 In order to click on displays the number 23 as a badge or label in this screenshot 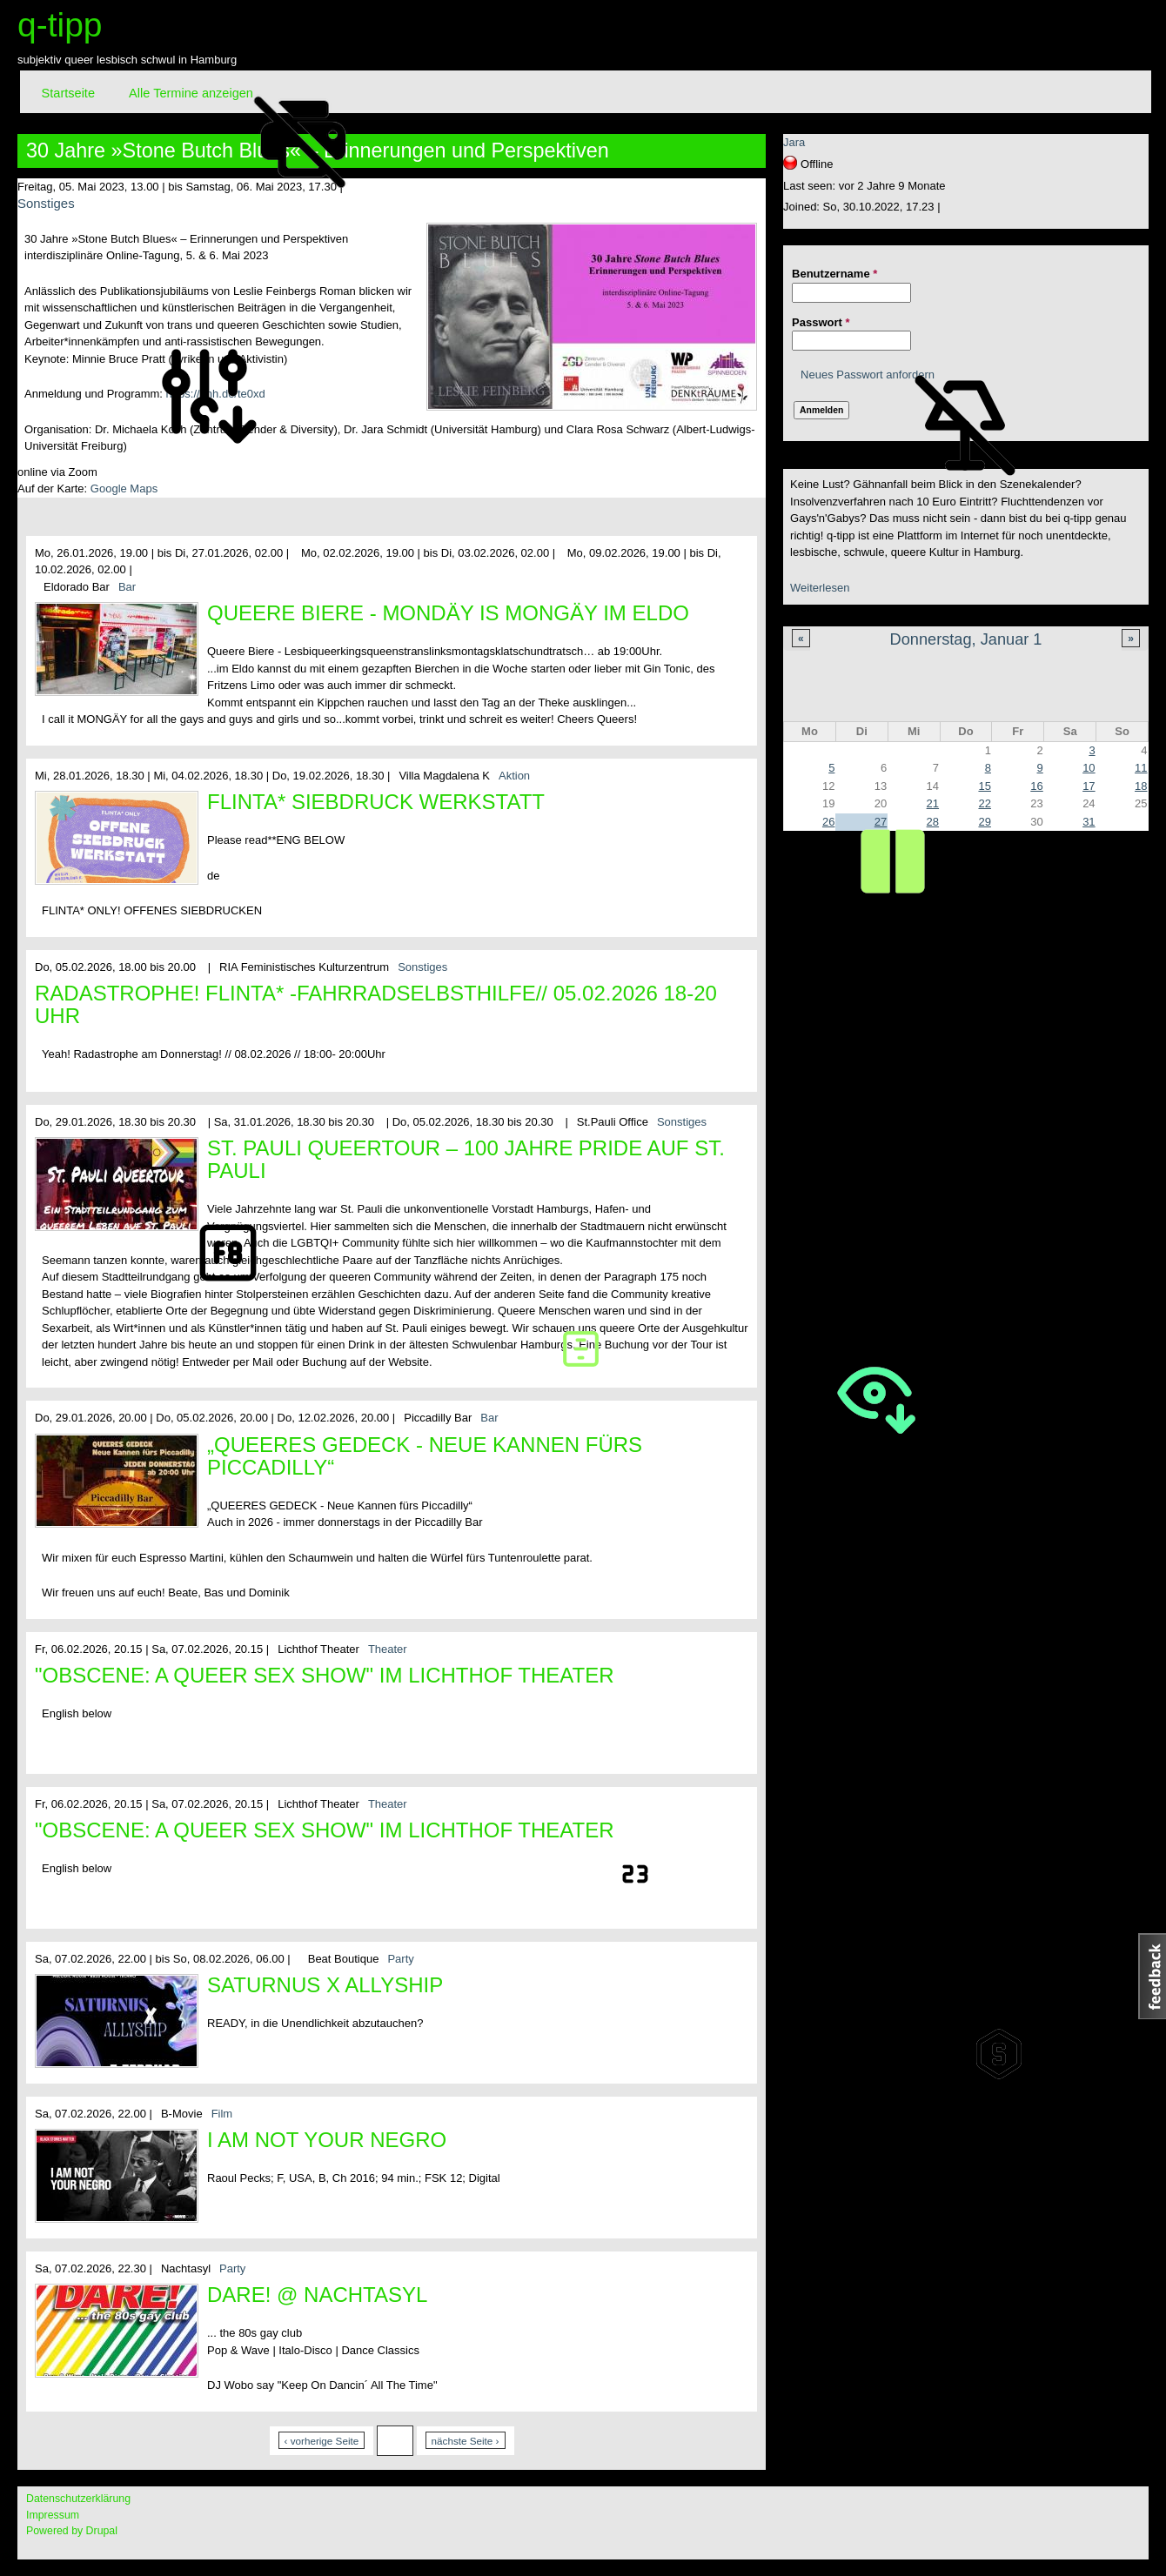, I will do `click(635, 1874)`.